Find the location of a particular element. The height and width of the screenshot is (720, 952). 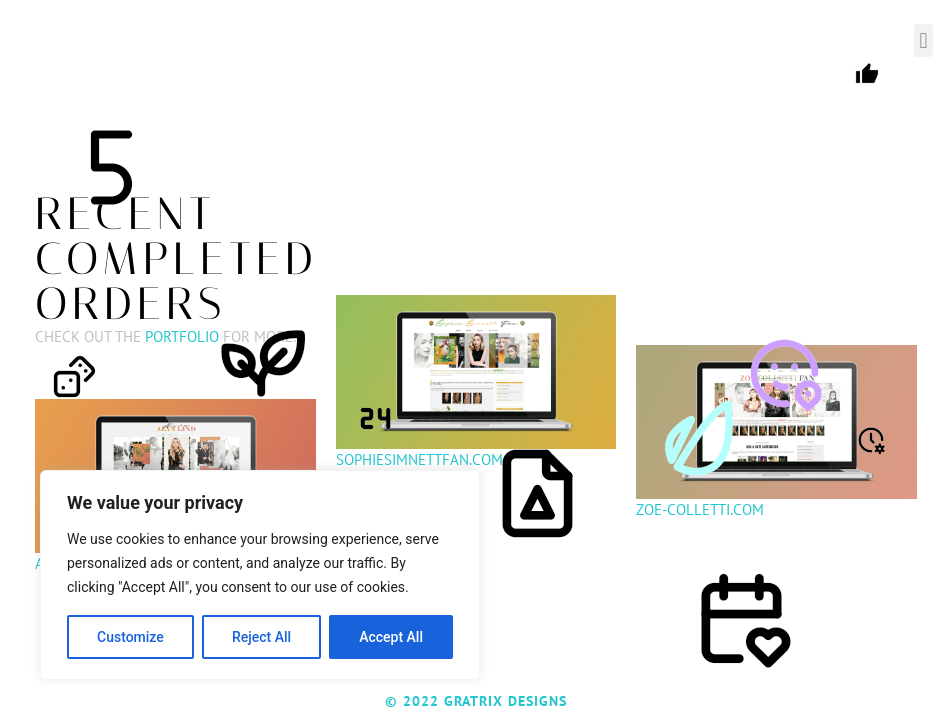

indicates step 5 in a multi-step process is located at coordinates (111, 167).